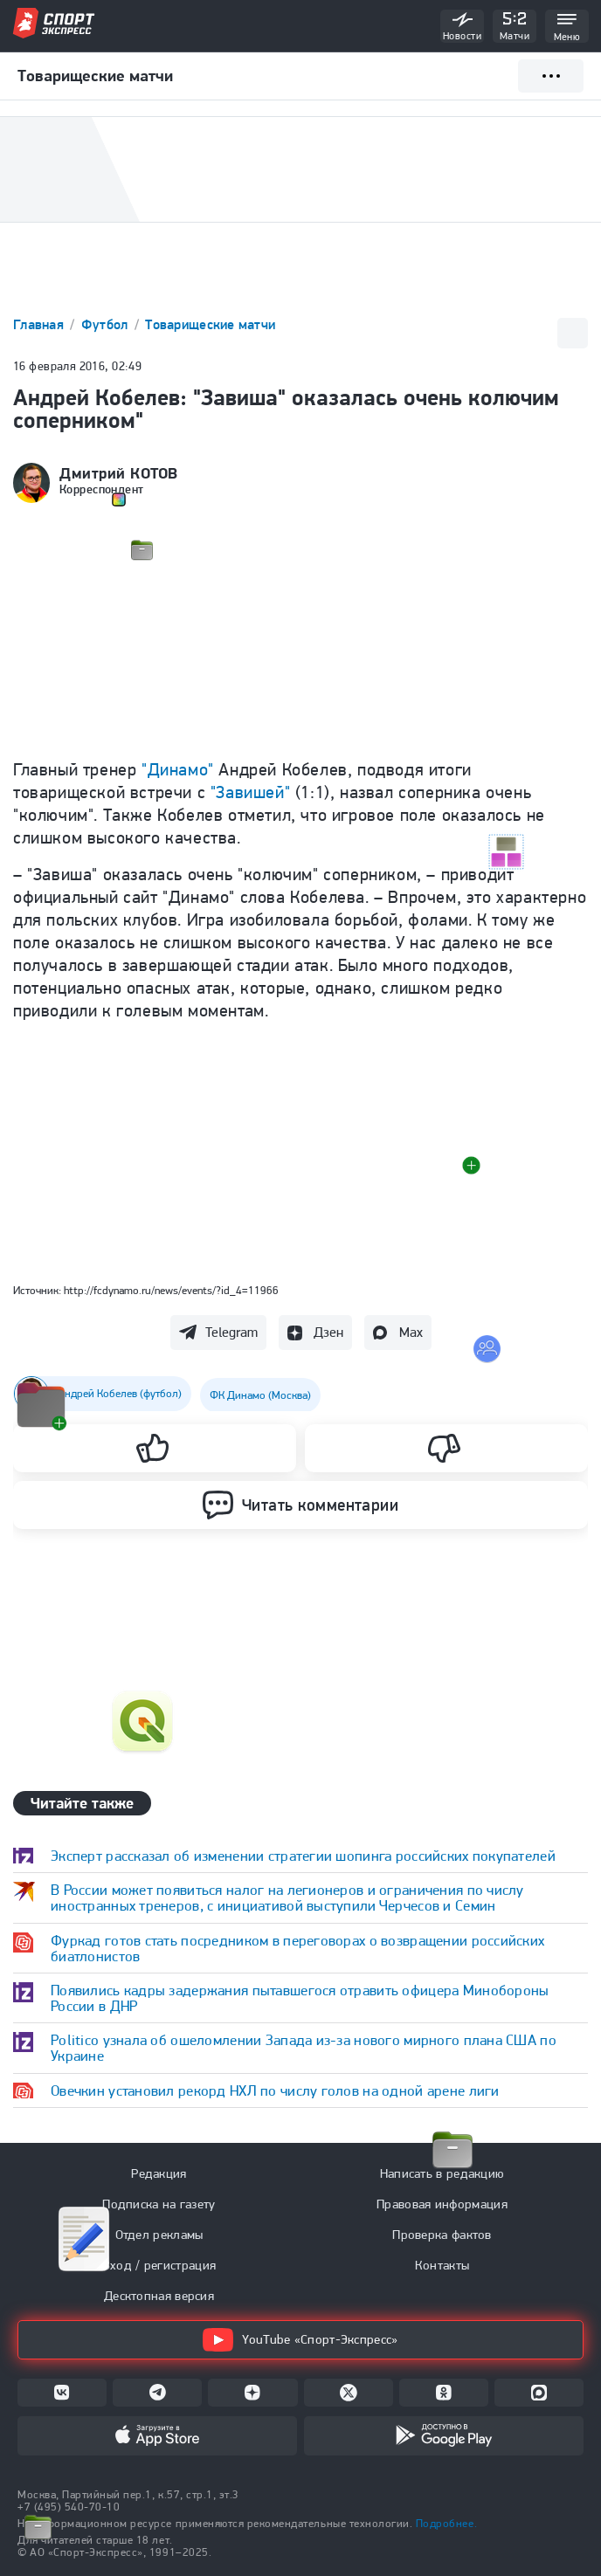  I want to click on manage user accounts and settings, so click(487, 1348).